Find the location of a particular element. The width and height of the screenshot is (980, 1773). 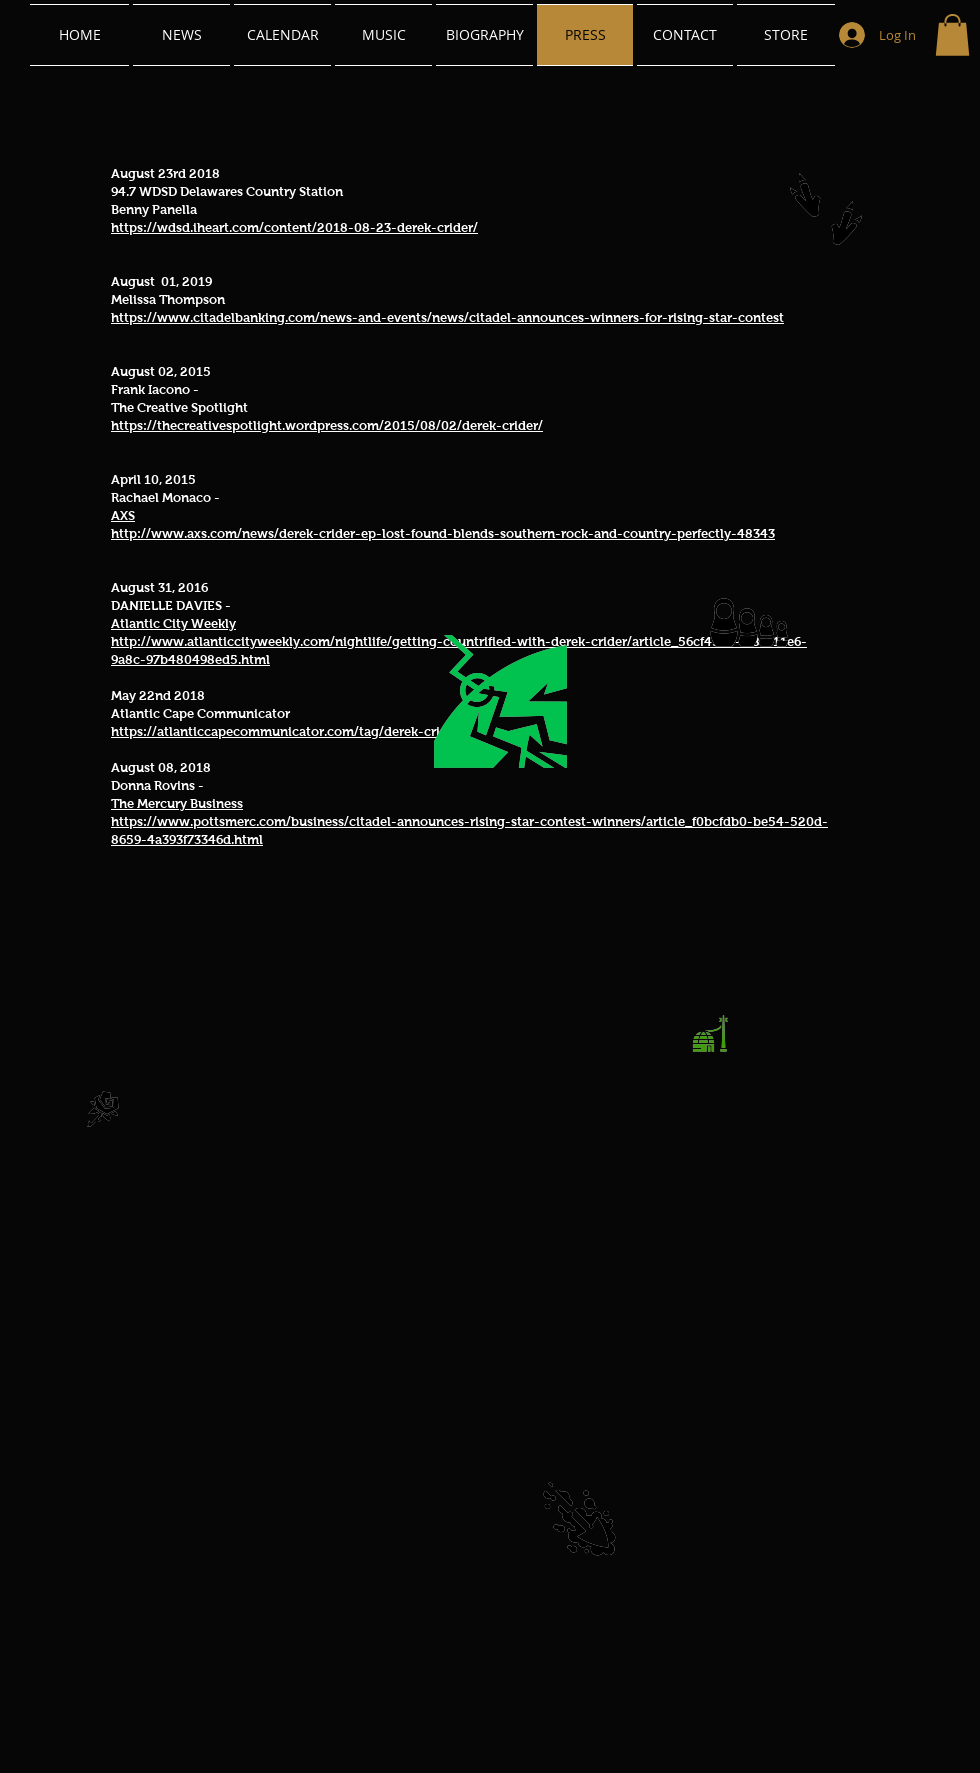

select a rose or flower item in a game inventory is located at coordinates (101, 1109).